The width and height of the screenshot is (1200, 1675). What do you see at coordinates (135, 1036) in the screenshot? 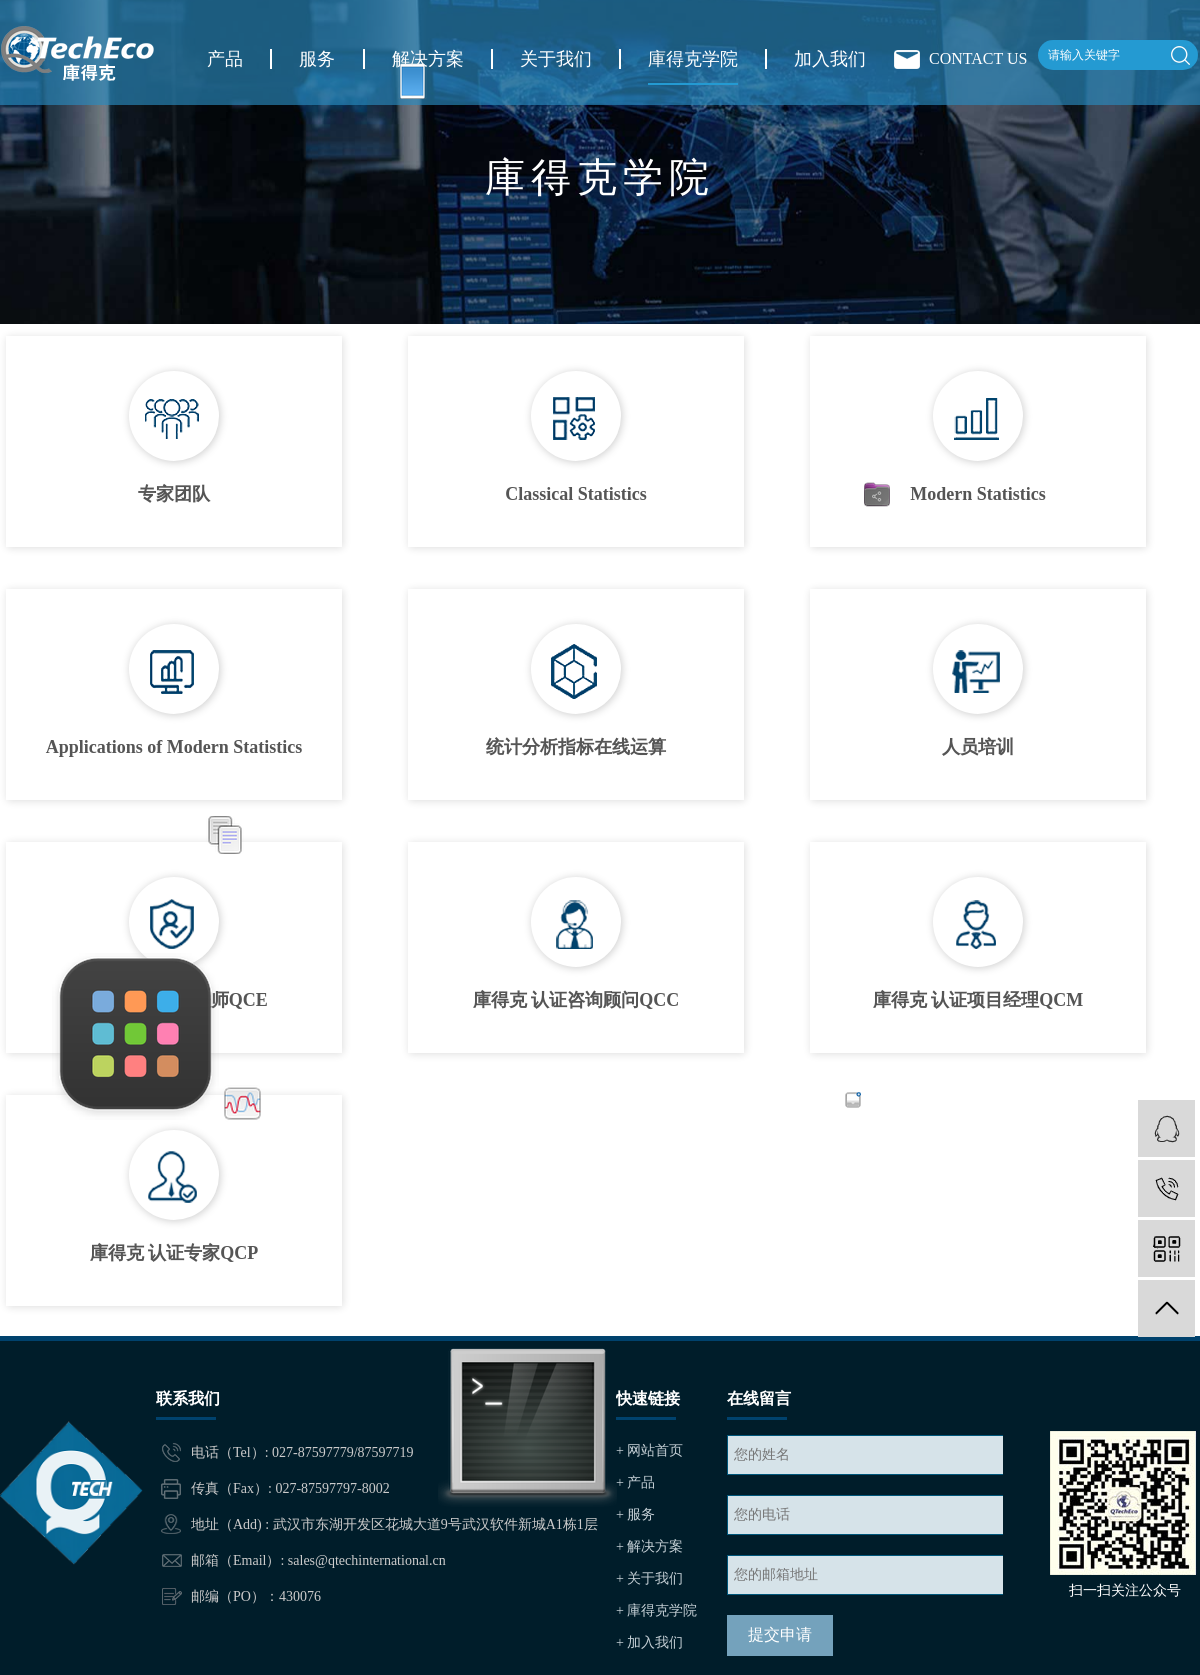
I see `customize desktop icon appearance and arrangement` at bounding box center [135, 1036].